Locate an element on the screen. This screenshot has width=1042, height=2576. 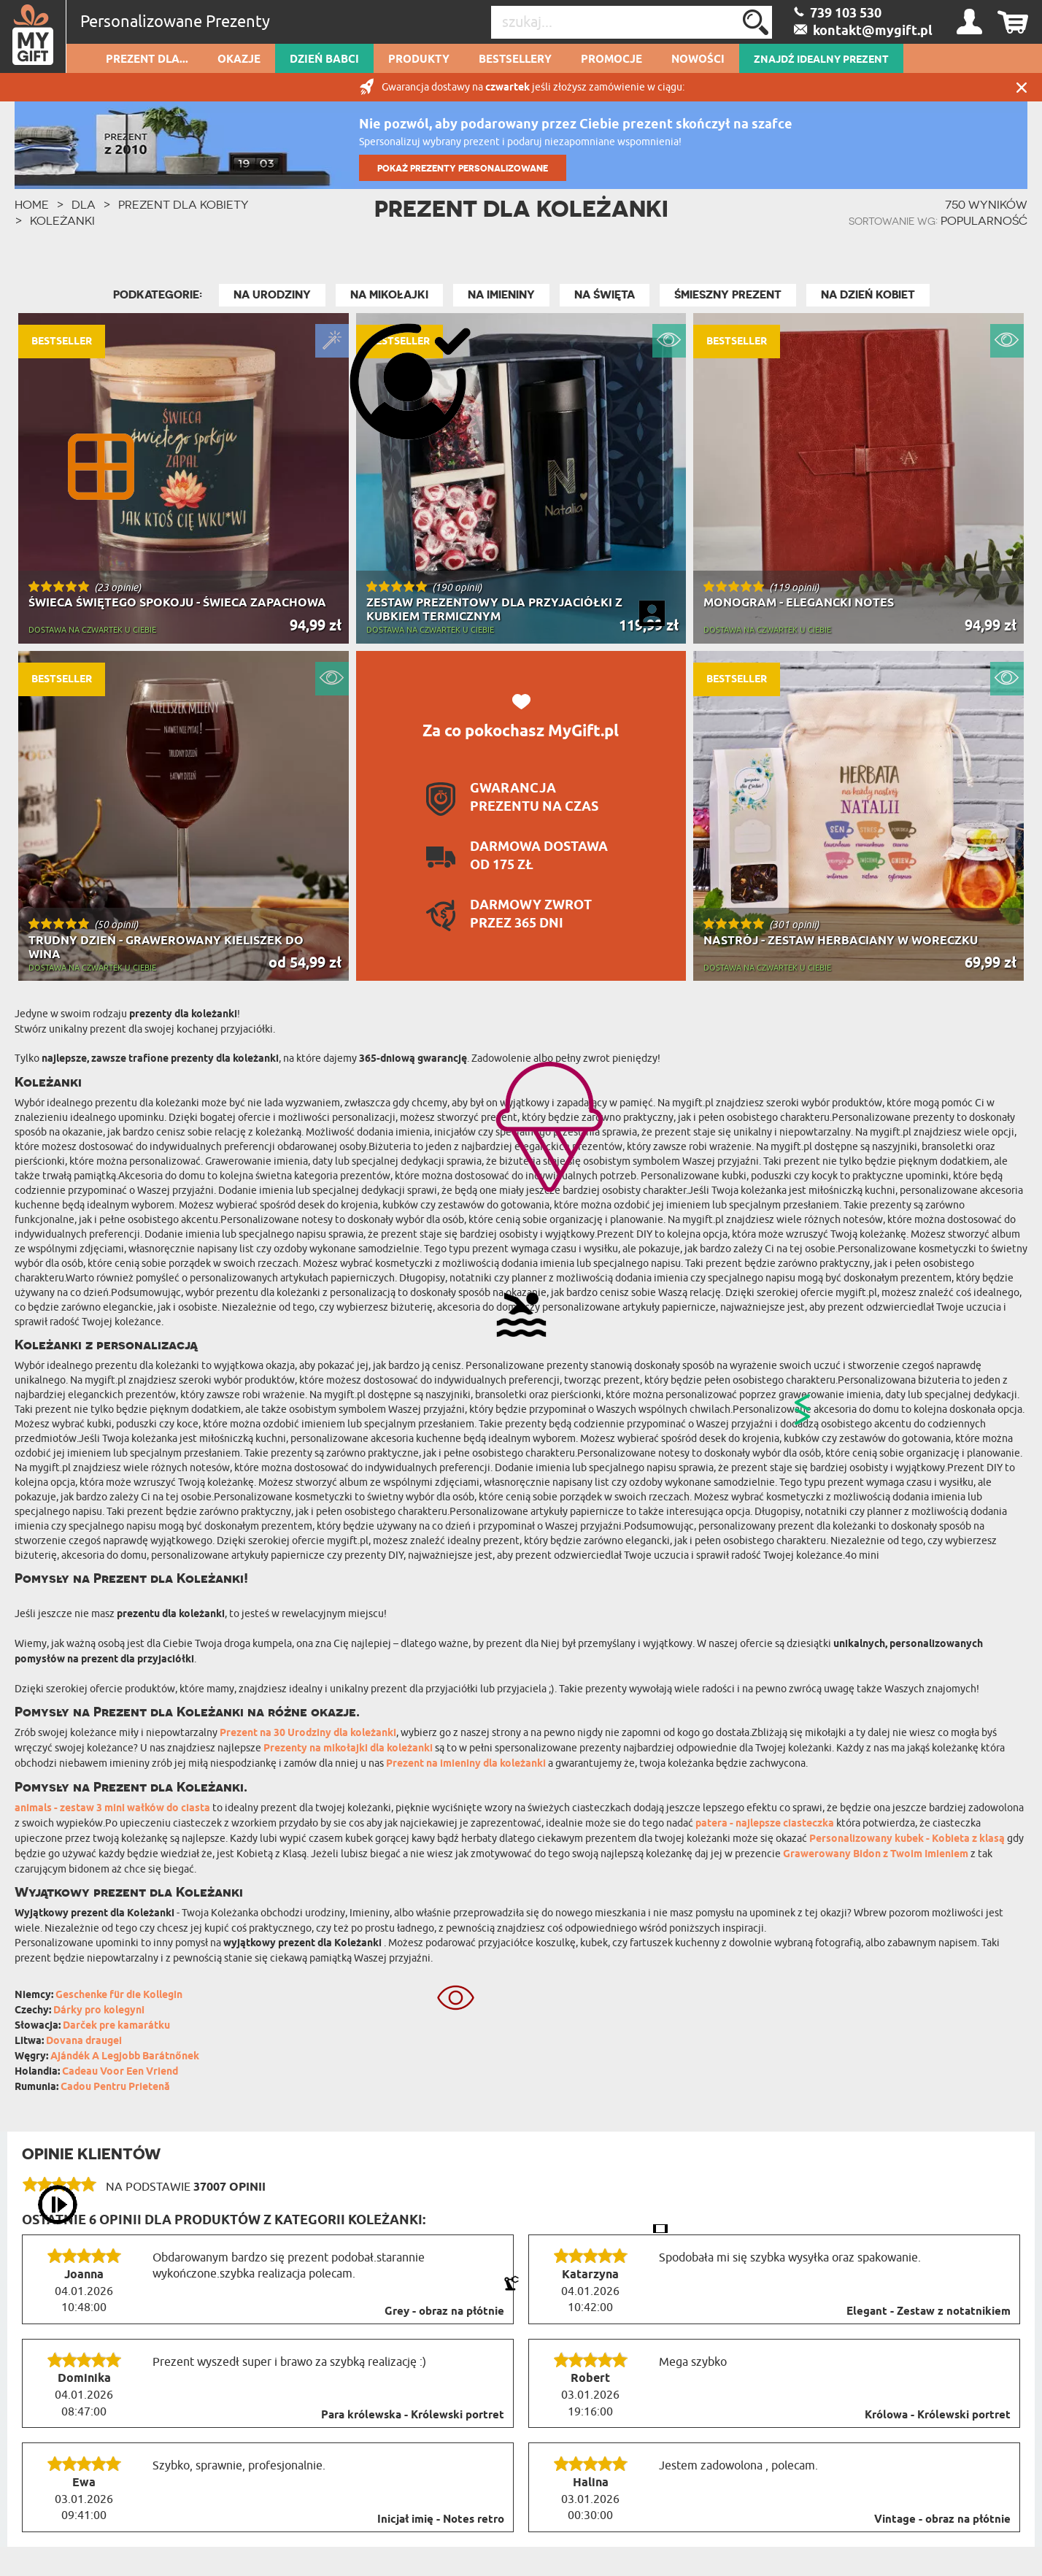
verified user profile is located at coordinates (408, 382).